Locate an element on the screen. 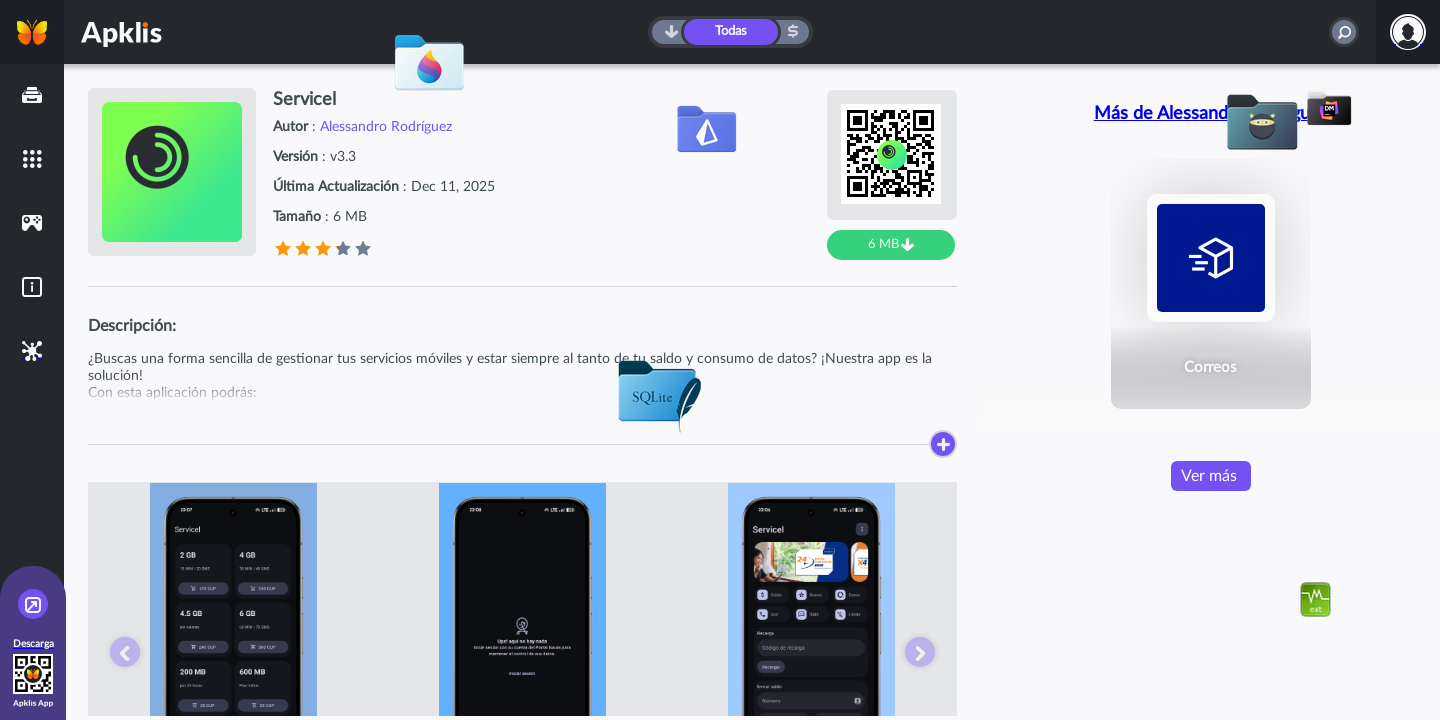  open JetBrains dotMemory project folder is located at coordinates (1329, 109).